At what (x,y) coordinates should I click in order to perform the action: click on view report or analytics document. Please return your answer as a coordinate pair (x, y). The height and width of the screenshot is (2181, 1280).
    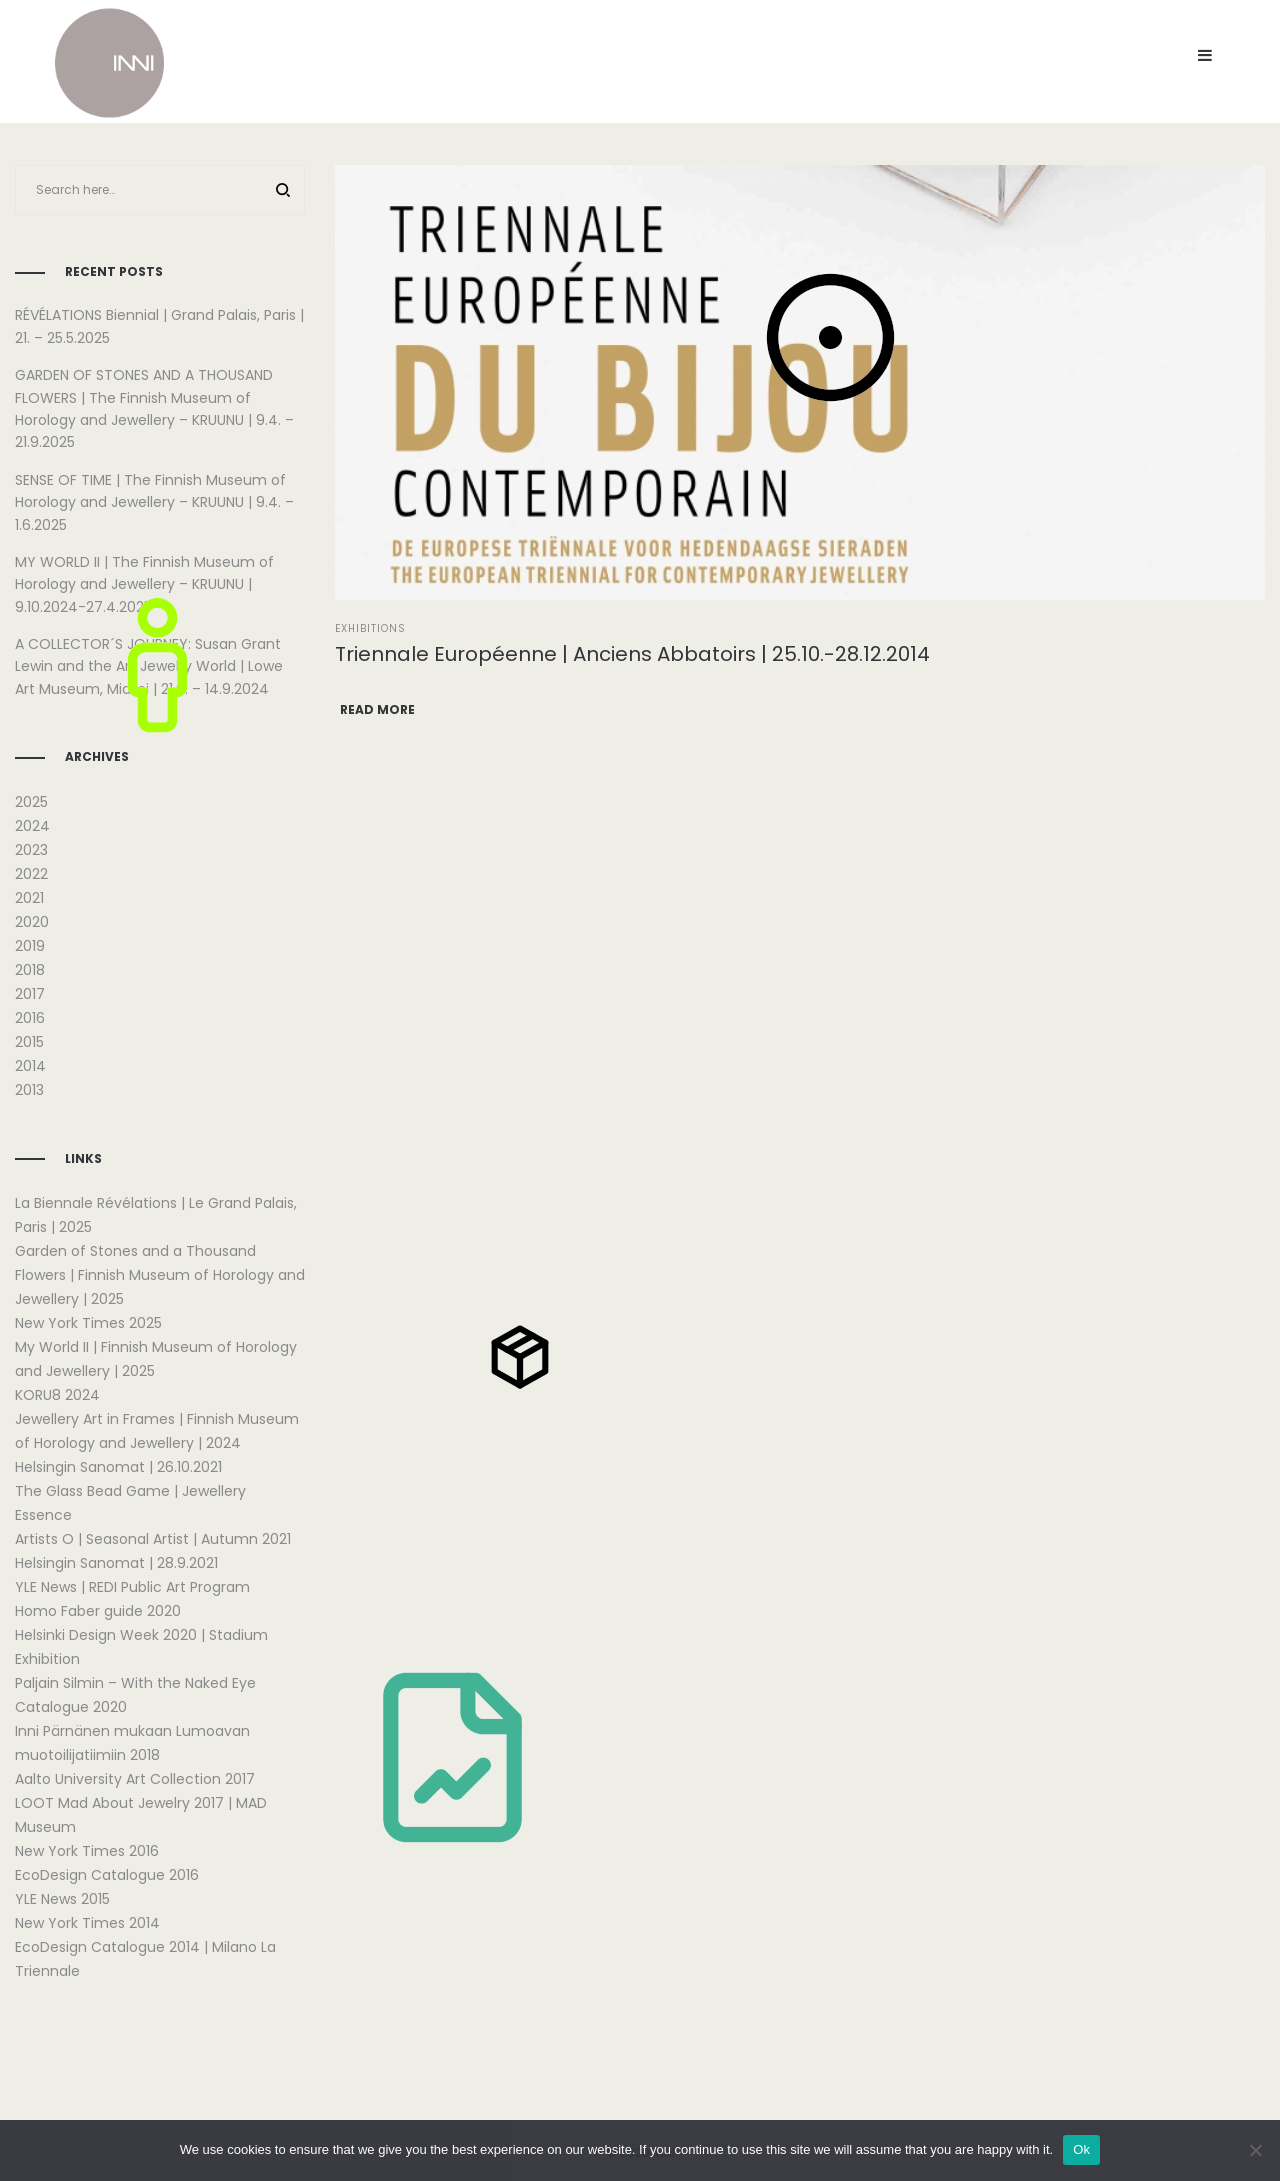
    Looking at the image, I should click on (452, 1757).